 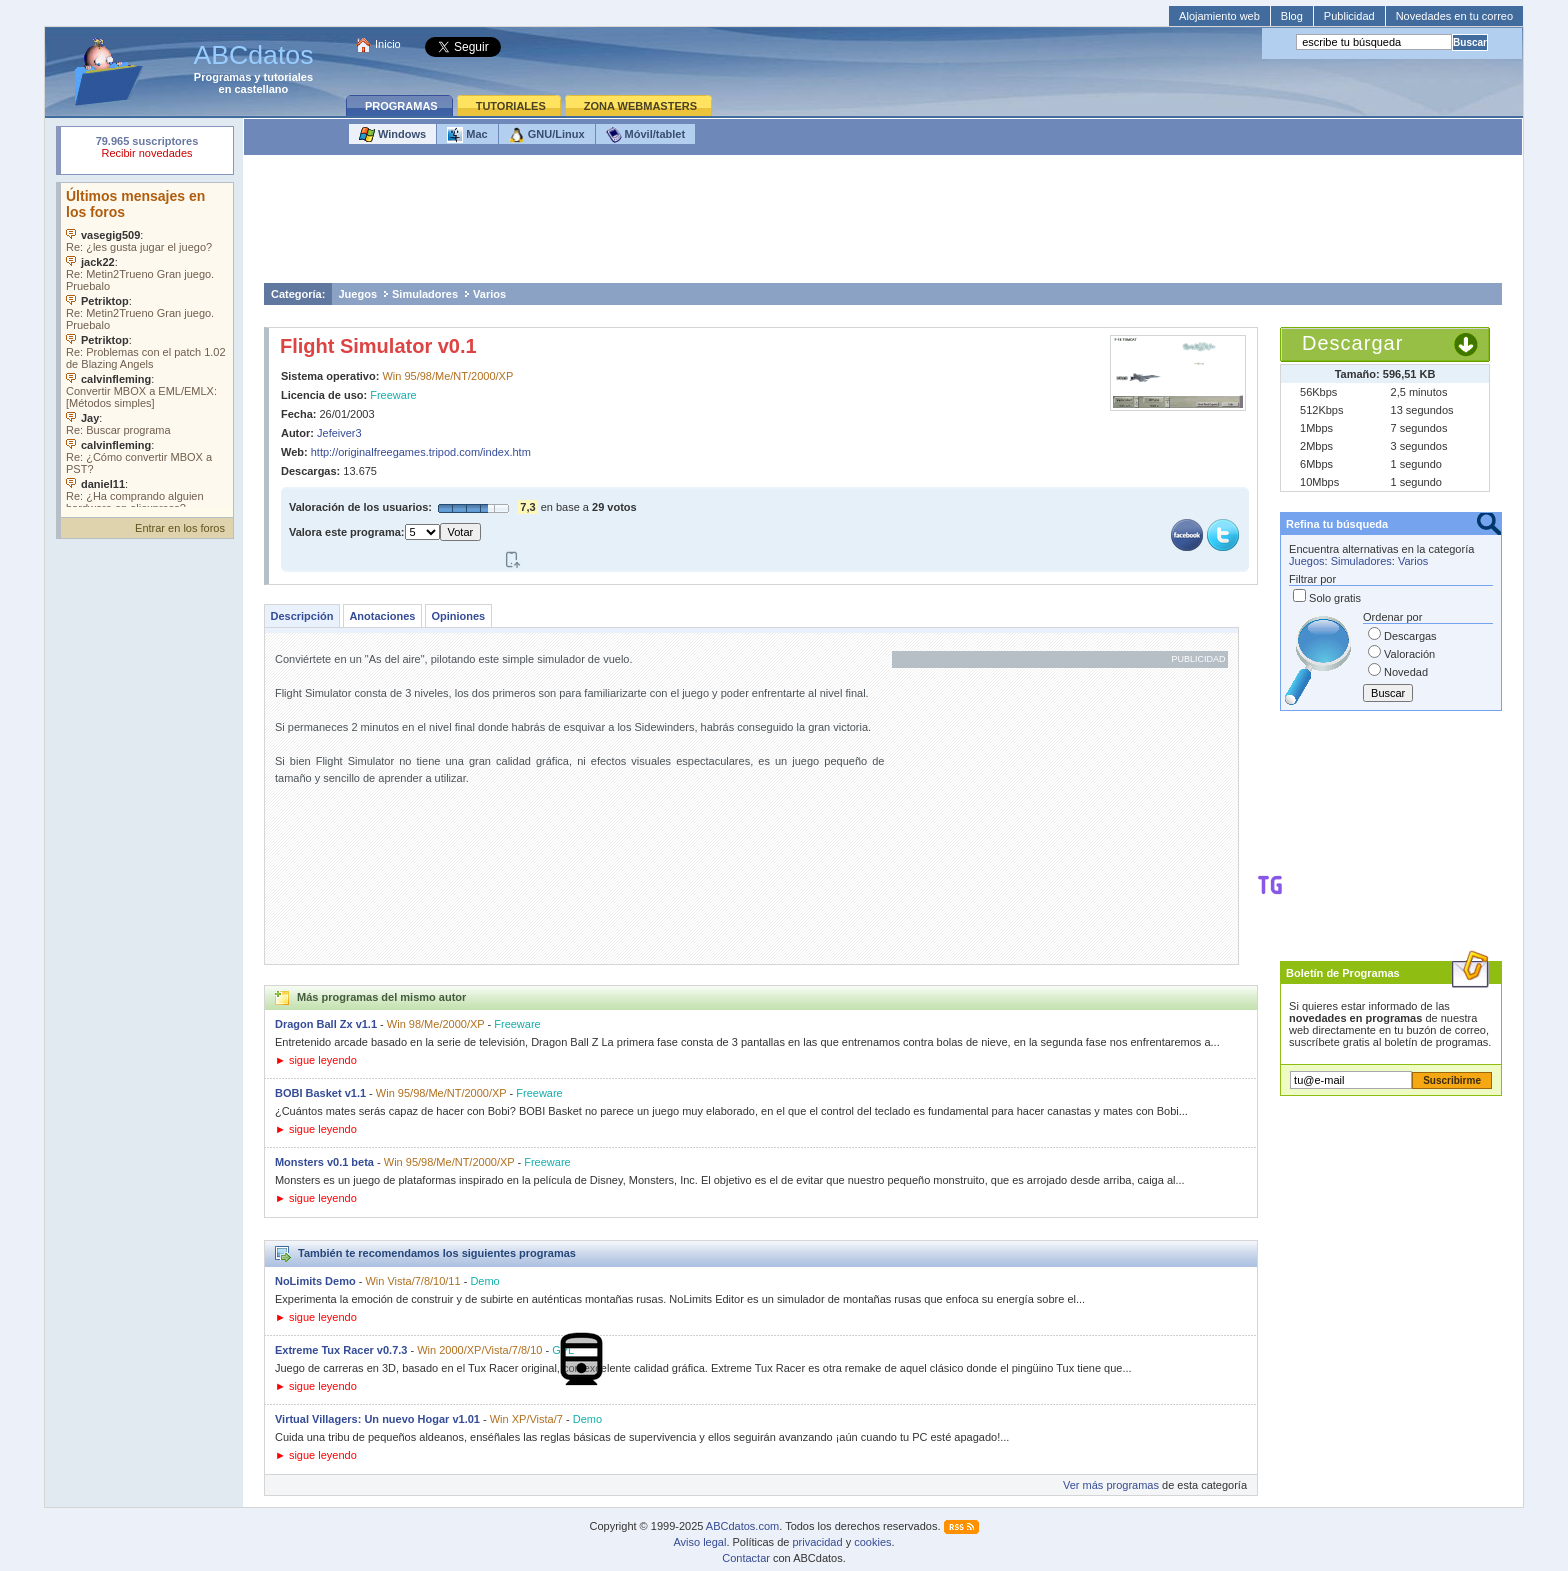 I want to click on get directions to a railway or train station, so click(x=581, y=1361).